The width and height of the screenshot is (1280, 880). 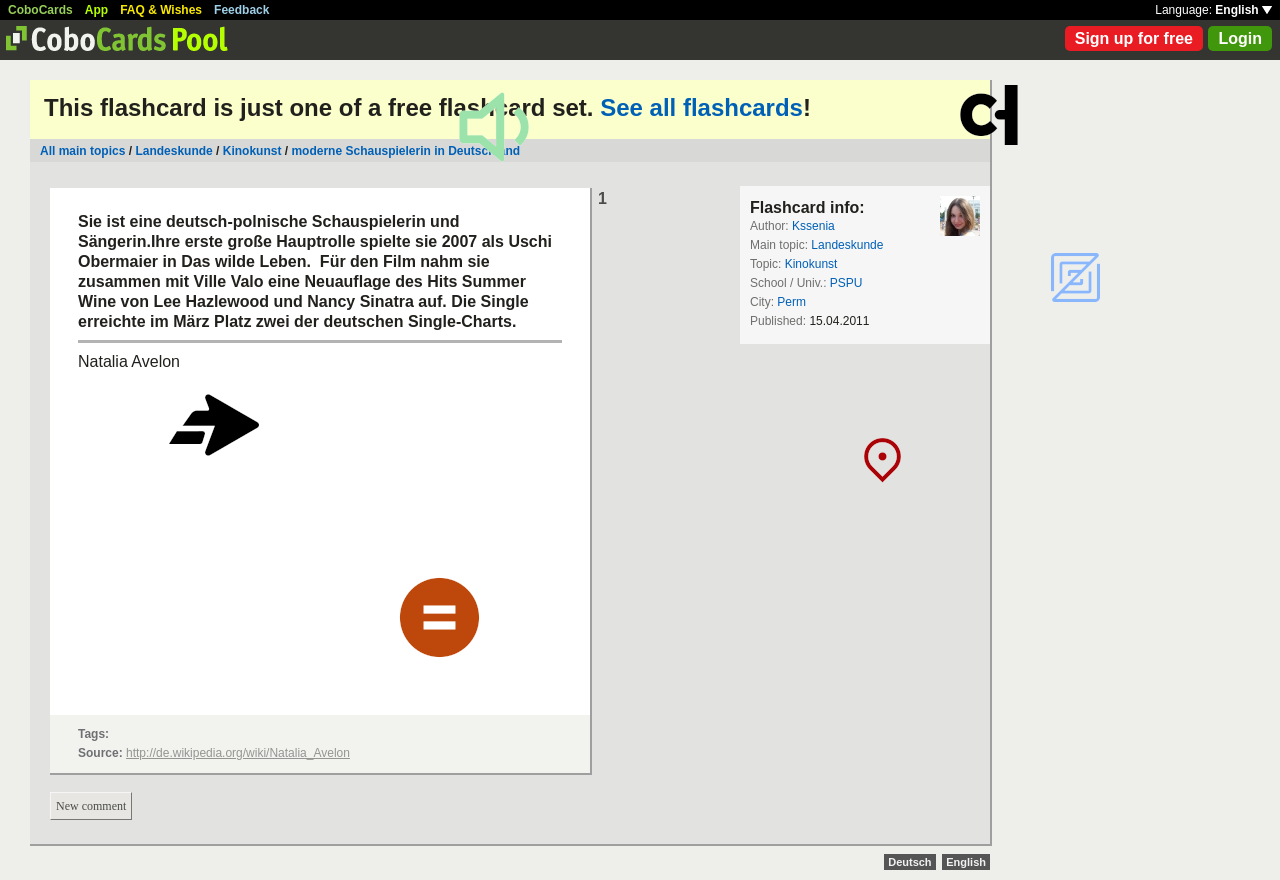 I want to click on creative commons no derivatives license indicator, so click(x=439, y=617).